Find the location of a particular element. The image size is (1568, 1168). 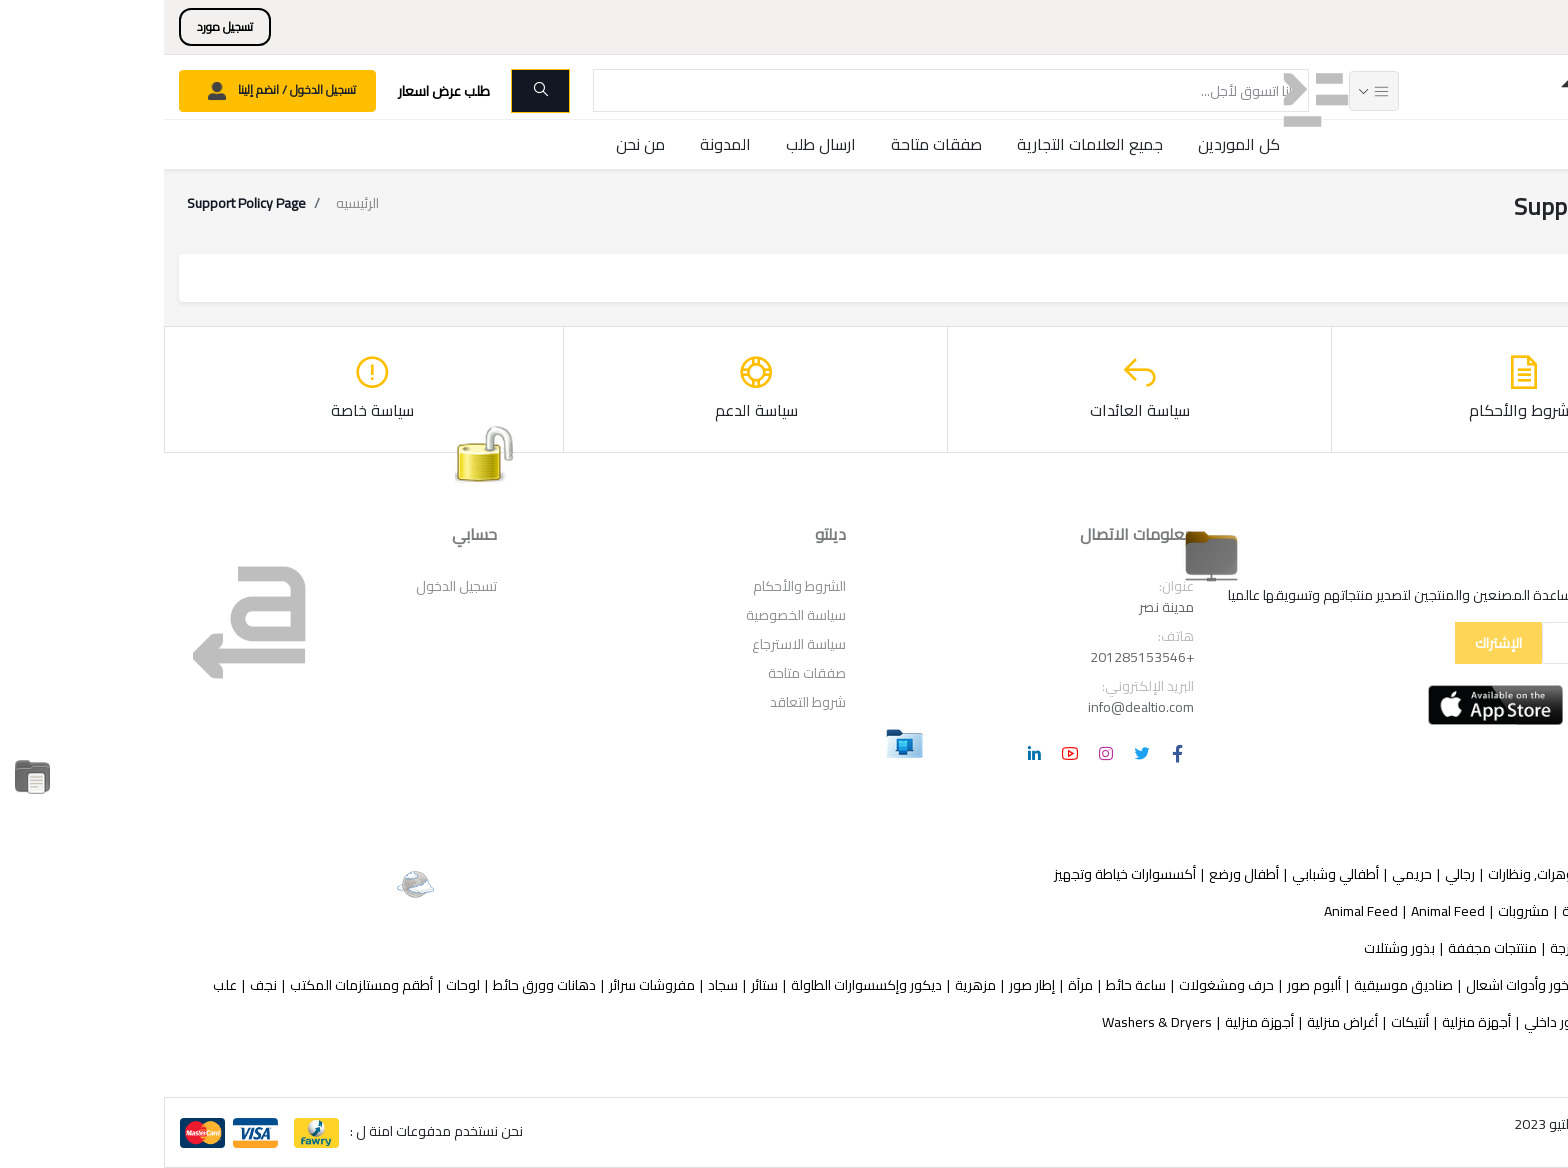

open folder containing Microsoft Mitra or telephony files is located at coordinates (904, 744).